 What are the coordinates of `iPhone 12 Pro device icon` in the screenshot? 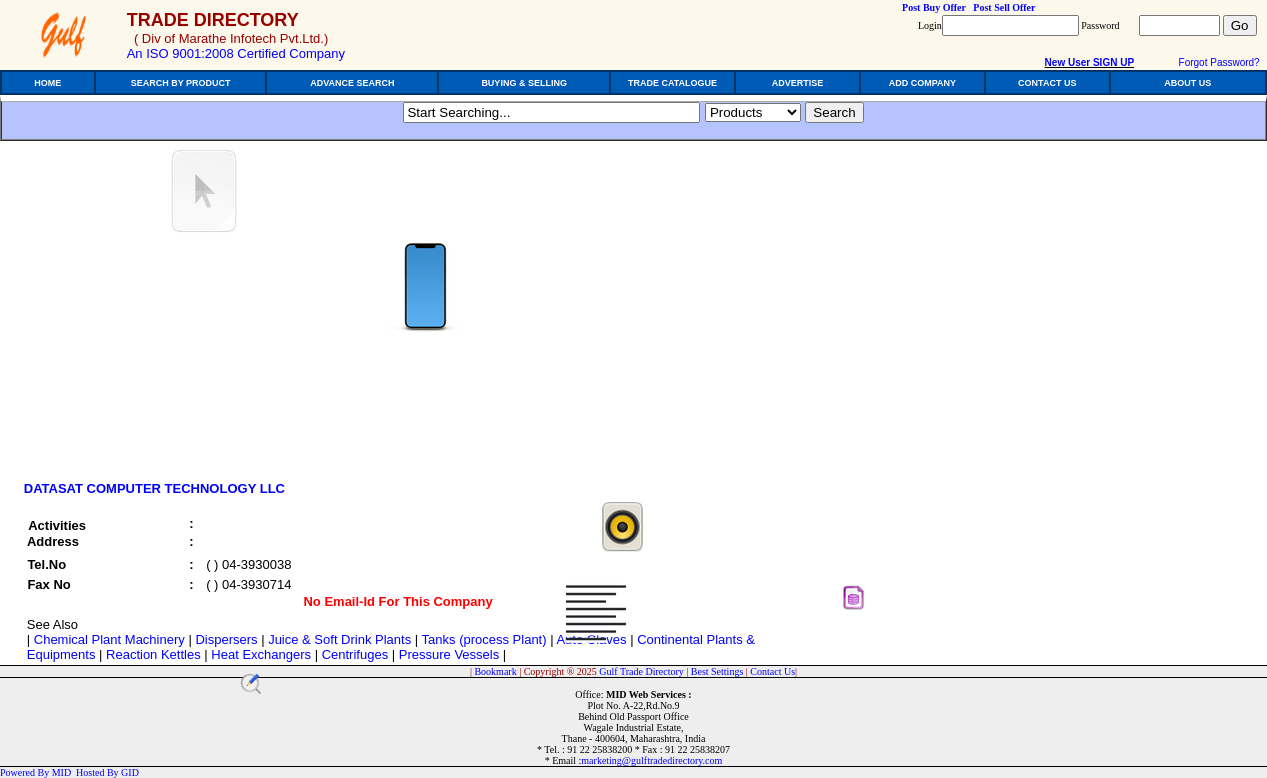 It's located at (425, 287).